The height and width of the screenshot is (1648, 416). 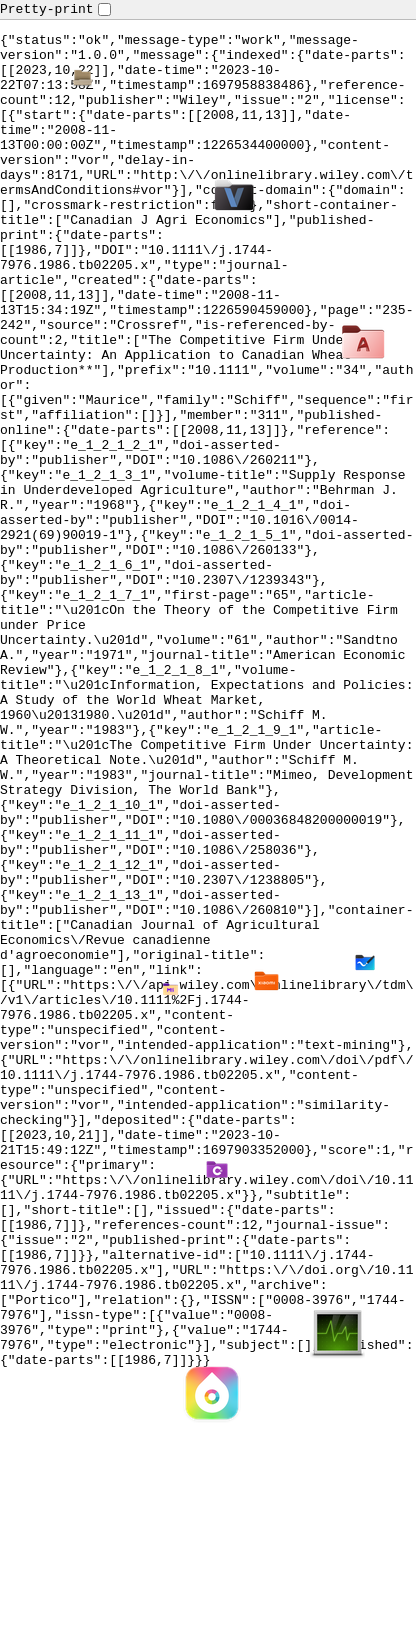 What do you see at coordinates (266, 981) in the screenshot?
I see `open xiaomi files folder` at bounding box center [266, 981].